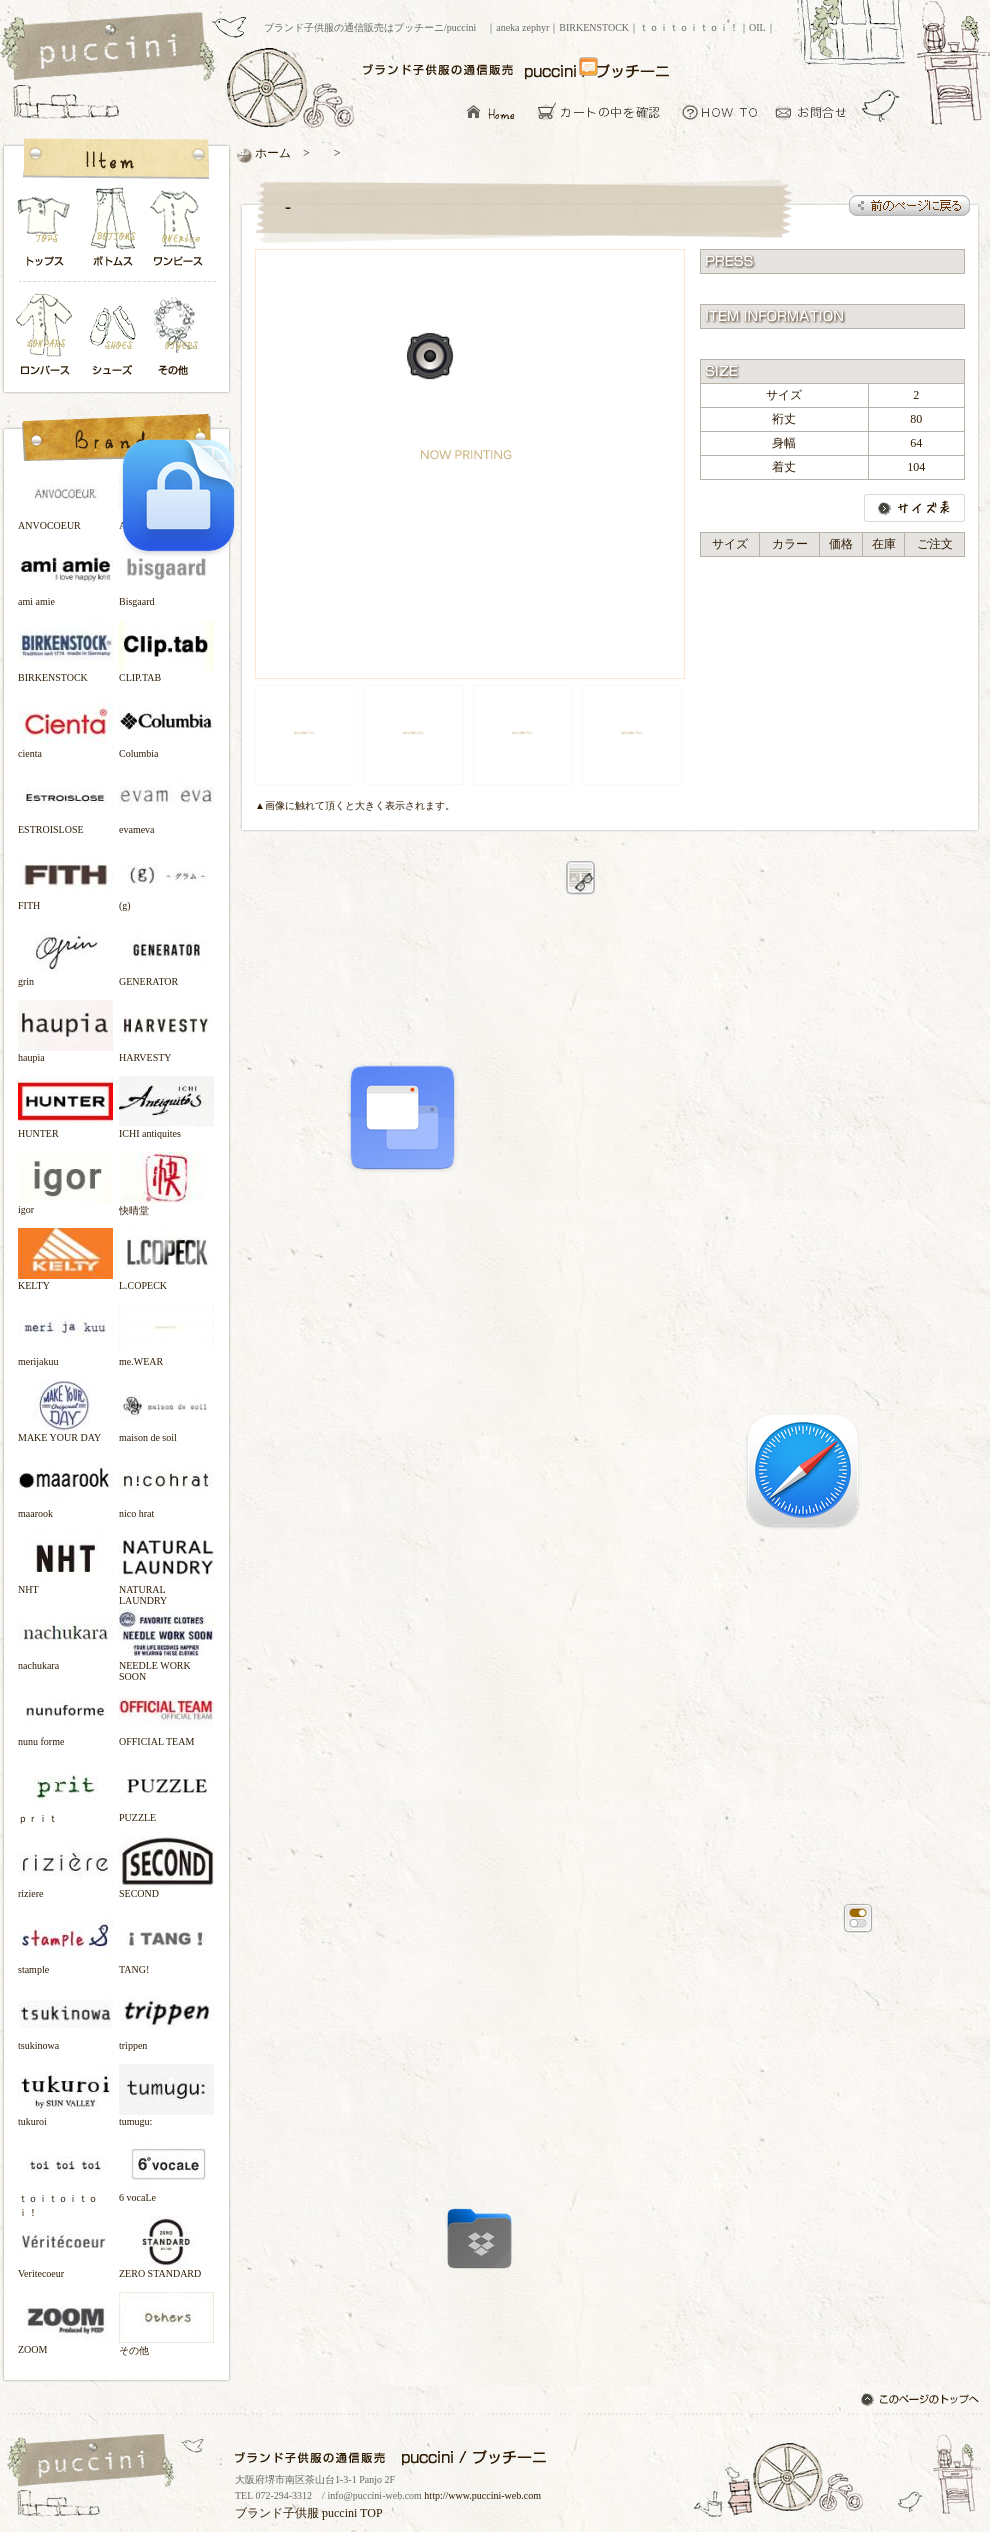 The image size is (990, 2532). I want to click on open your dropbox synced folder, so click(479, 2238).